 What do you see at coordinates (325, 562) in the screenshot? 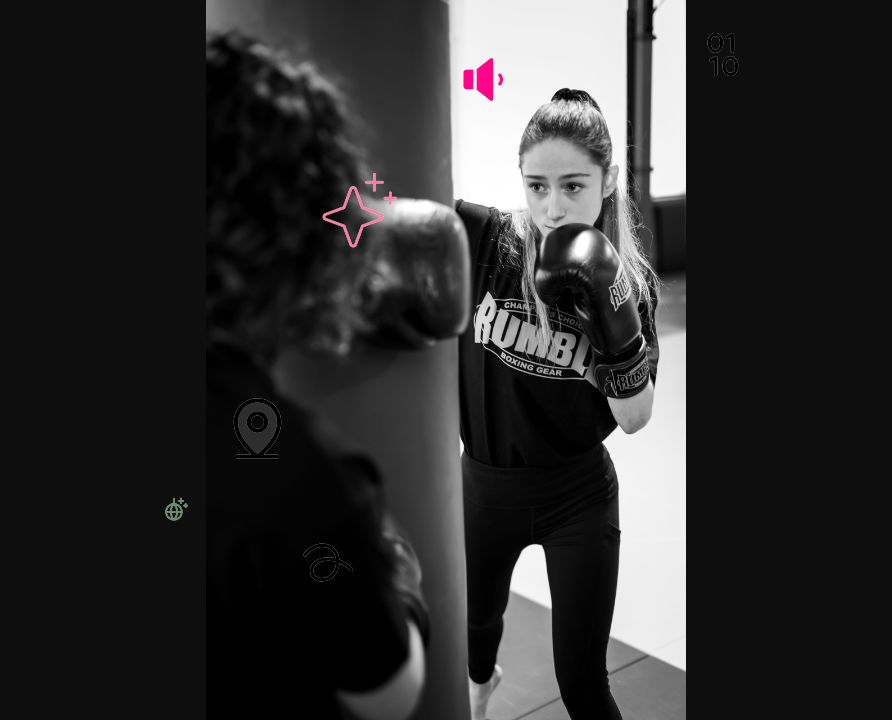
I see `toggle freehand drawing or scribble mode` at bounding box center [325, 562].